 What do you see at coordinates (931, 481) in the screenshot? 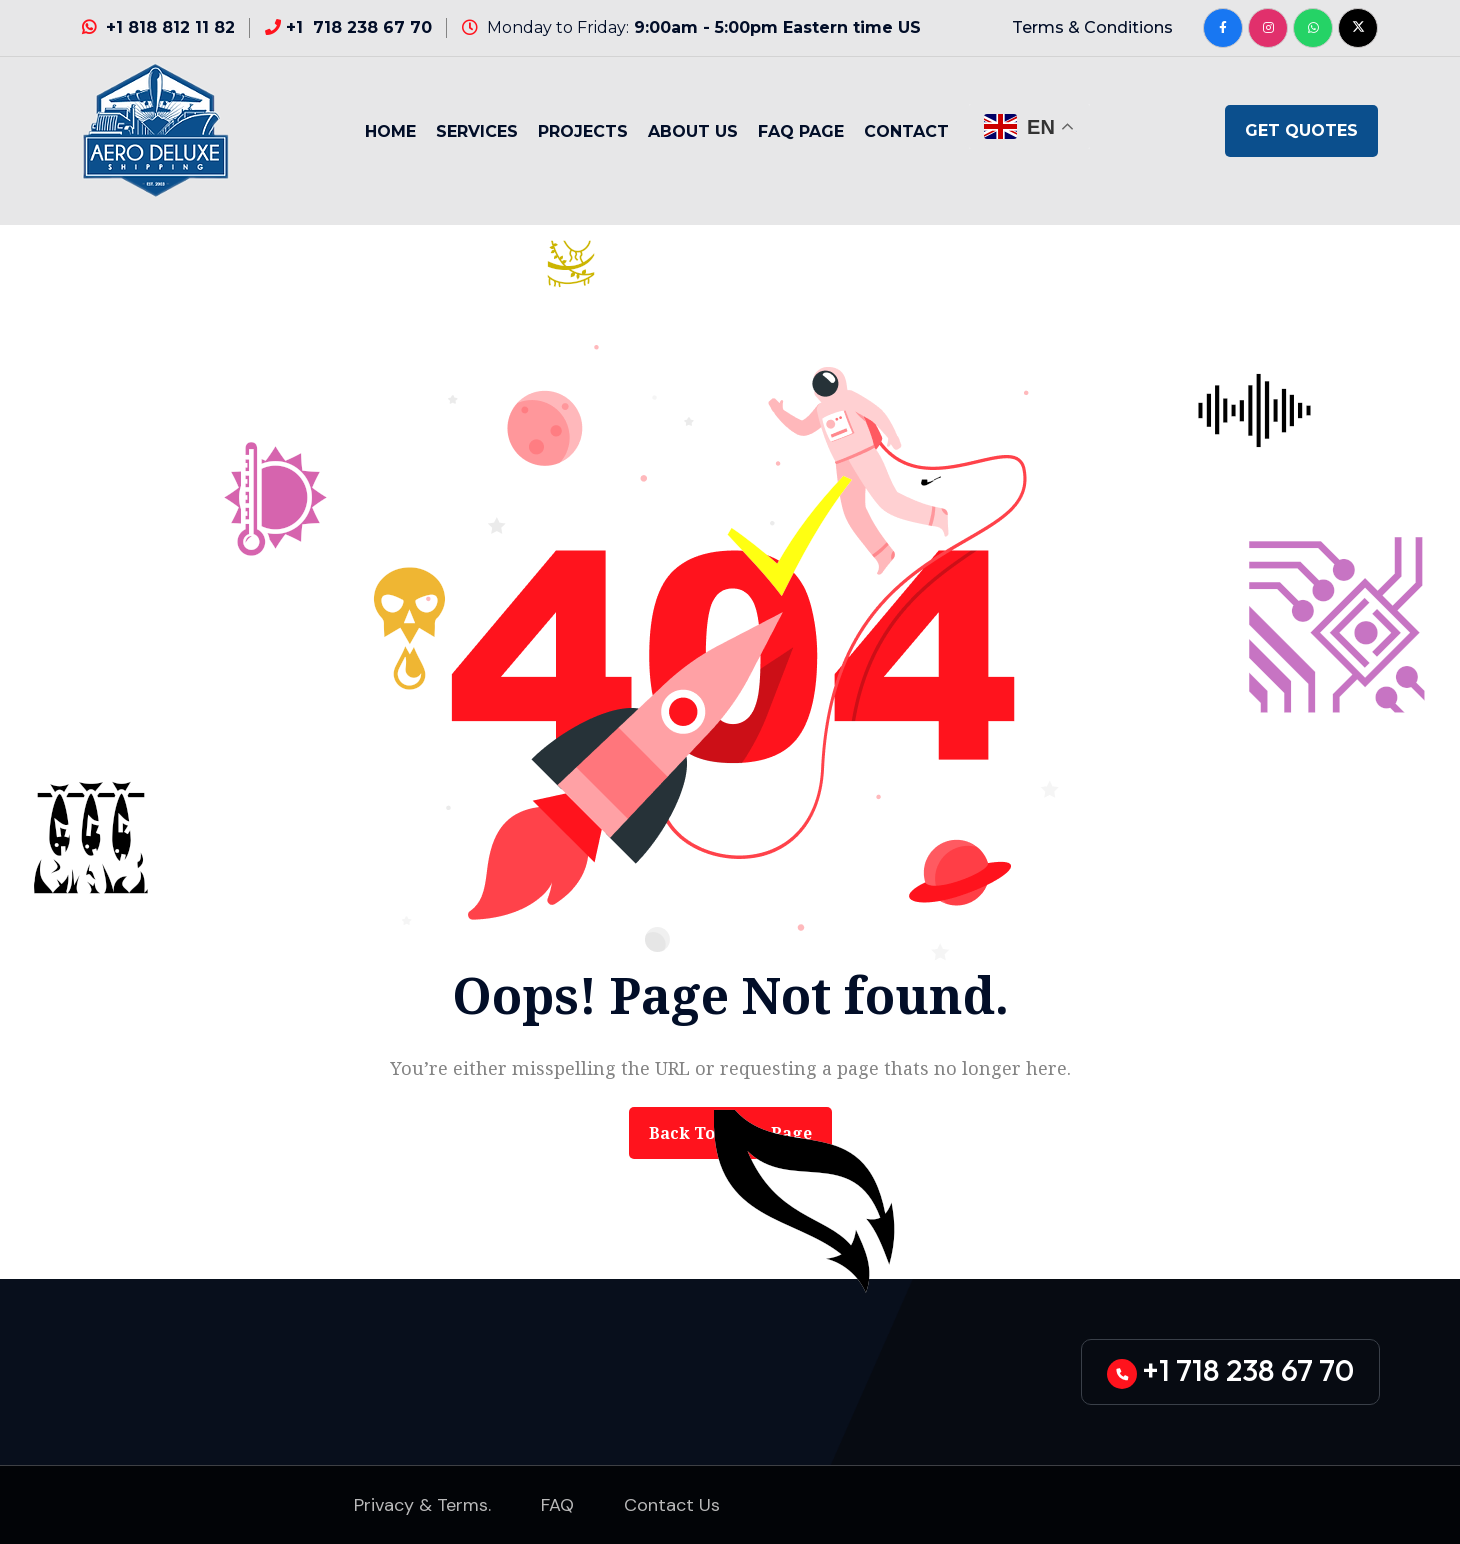
I see `indicates a smoking-permitted area or zone` at bounding box center [931, 481].